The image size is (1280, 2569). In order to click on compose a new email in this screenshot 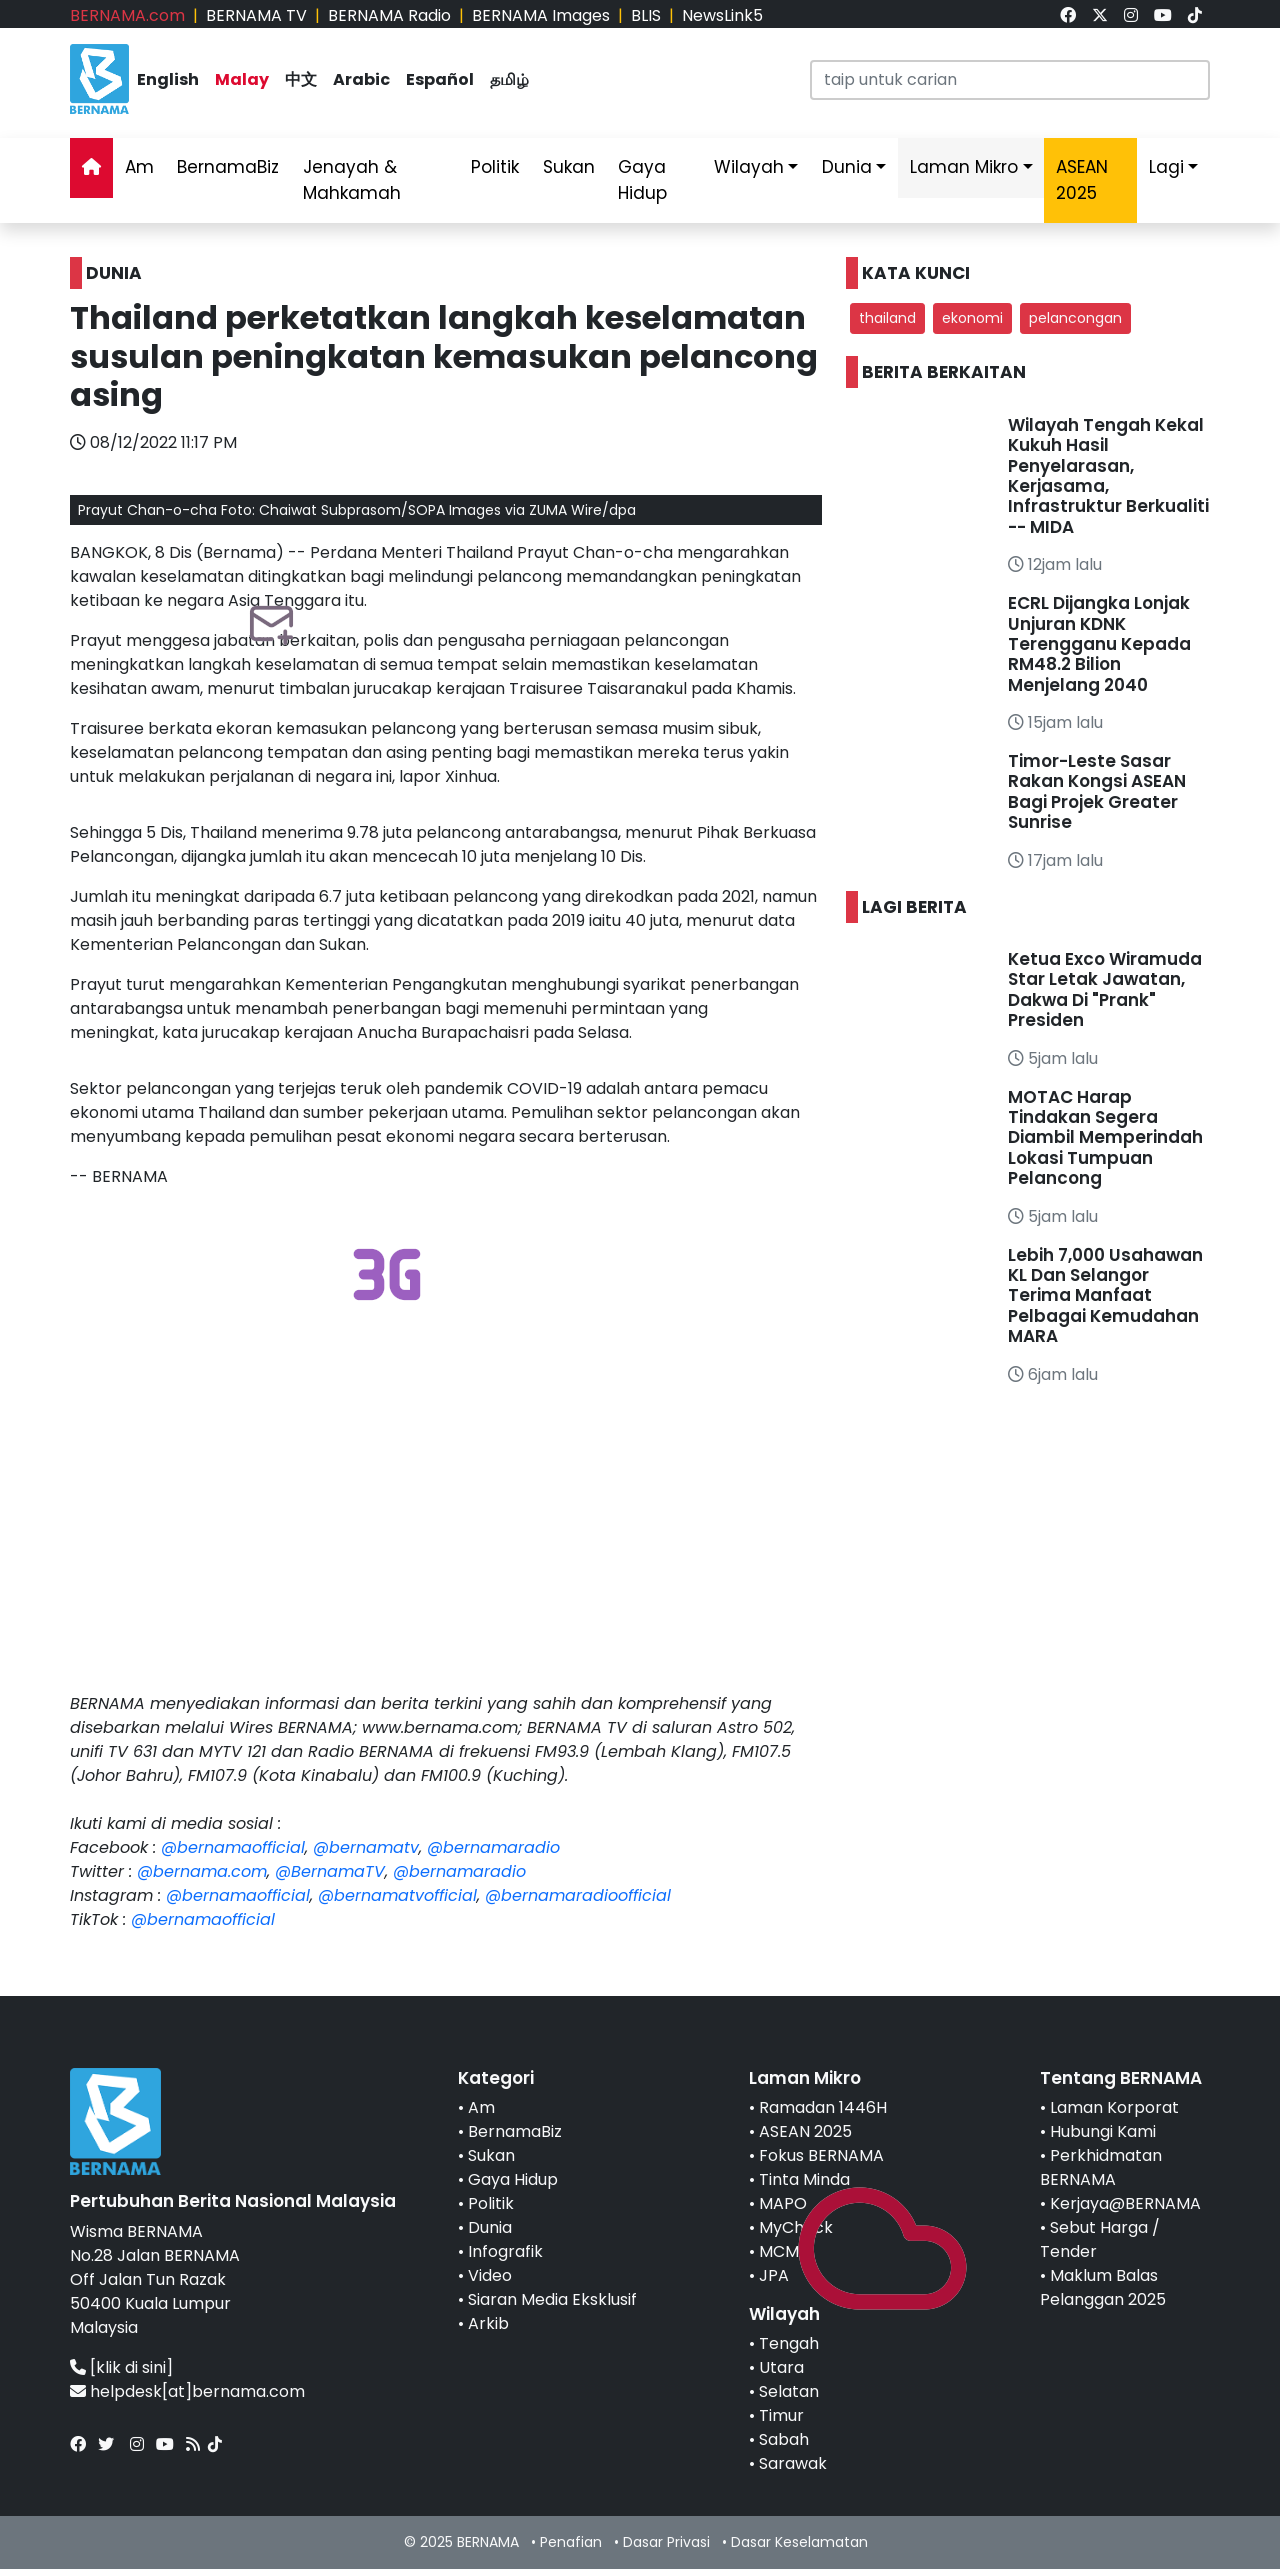, I will do `click(271, 623)`.